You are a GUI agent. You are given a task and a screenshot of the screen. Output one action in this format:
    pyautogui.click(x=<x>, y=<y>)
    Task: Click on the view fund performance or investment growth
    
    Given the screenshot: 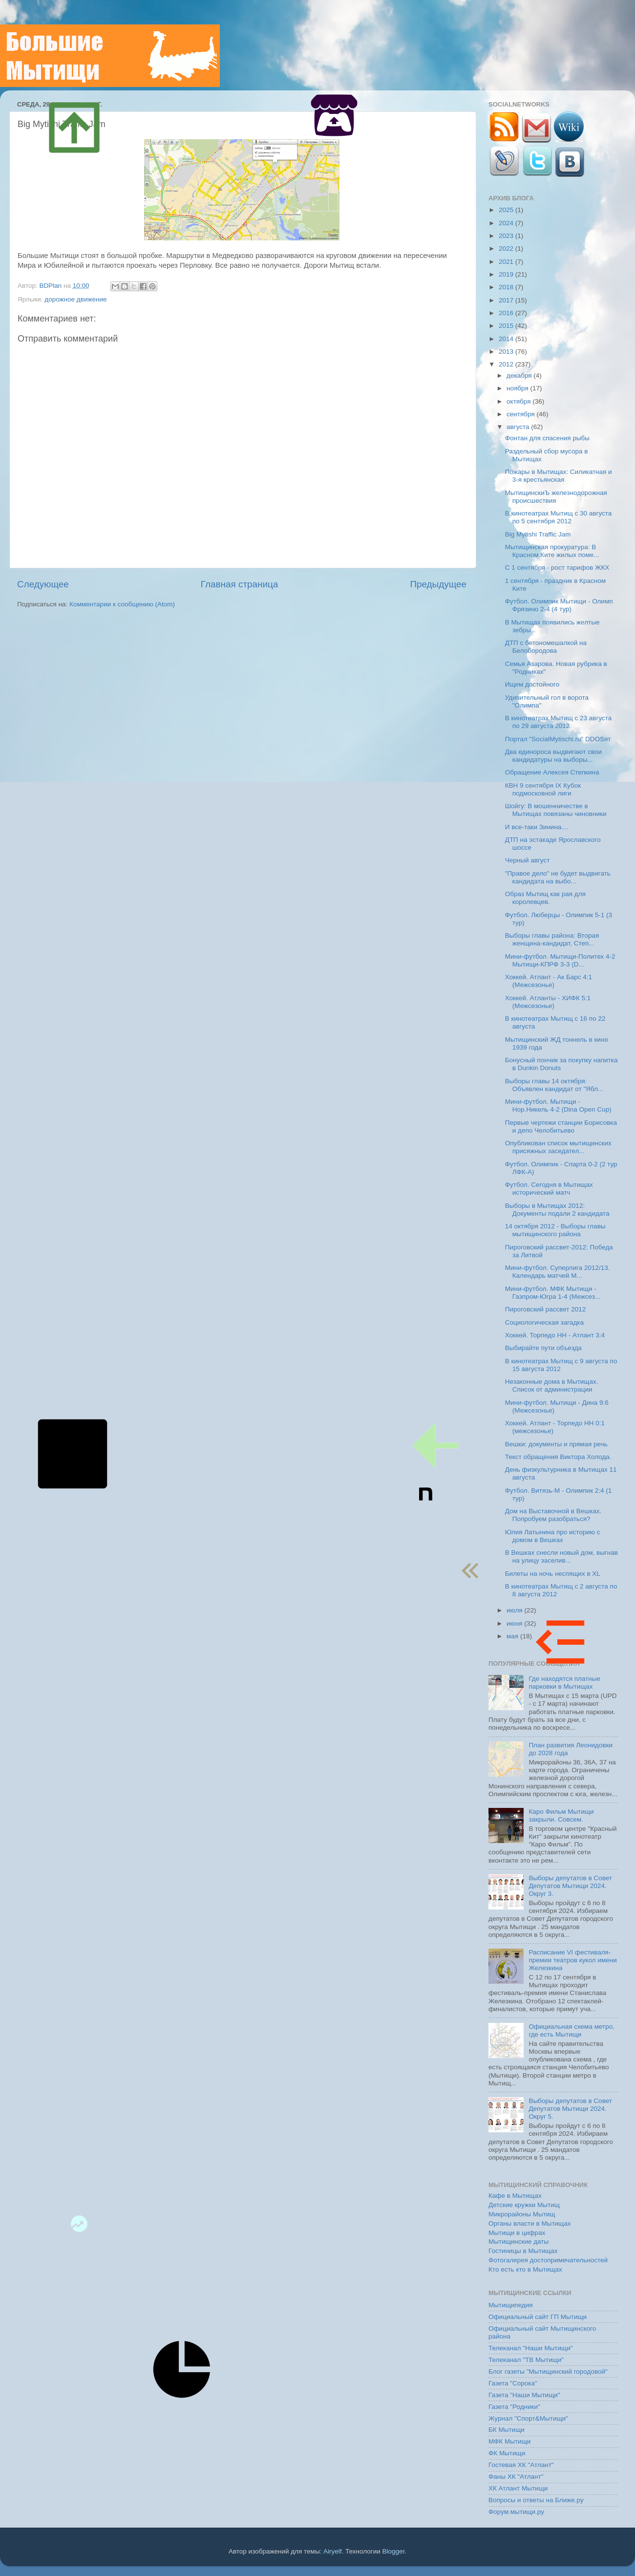 What is the action you would take?
    pyautogui.click(x=79, y=2224)
    